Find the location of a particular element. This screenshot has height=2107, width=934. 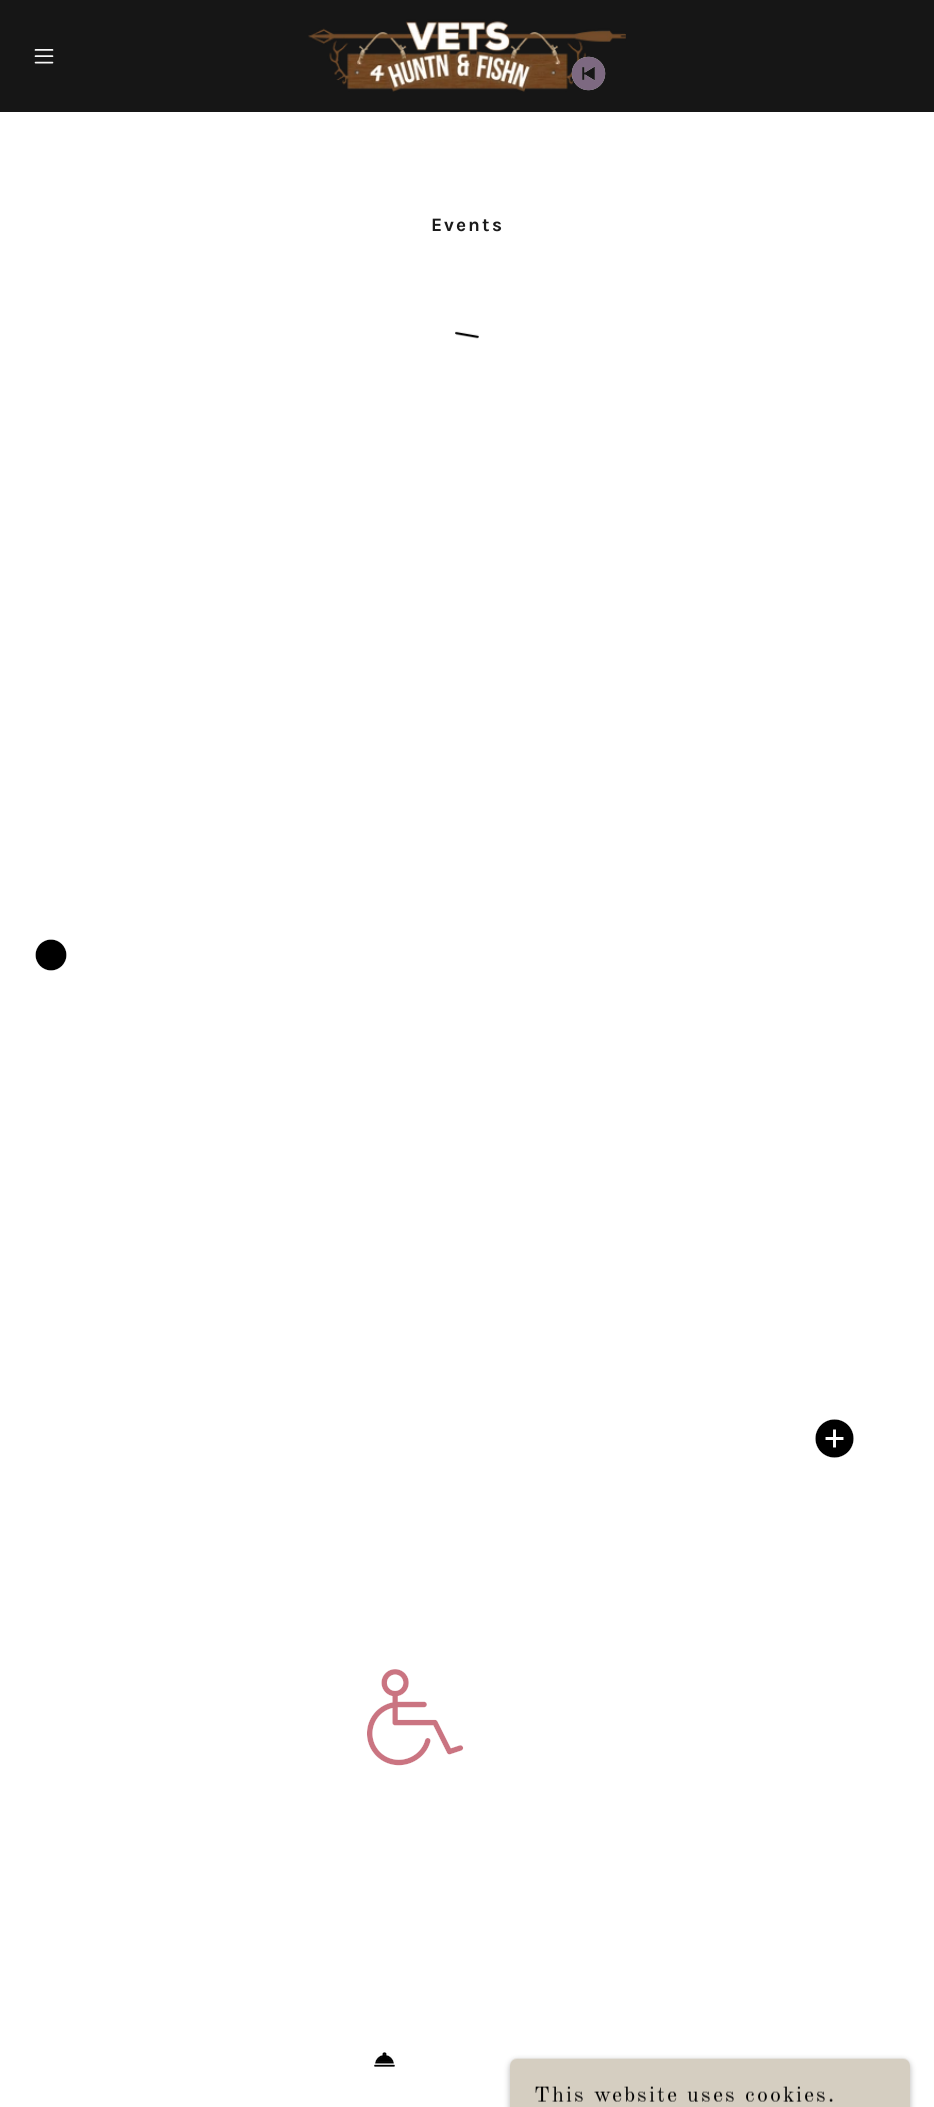

add a new item is located at coordinates (834, 1438).